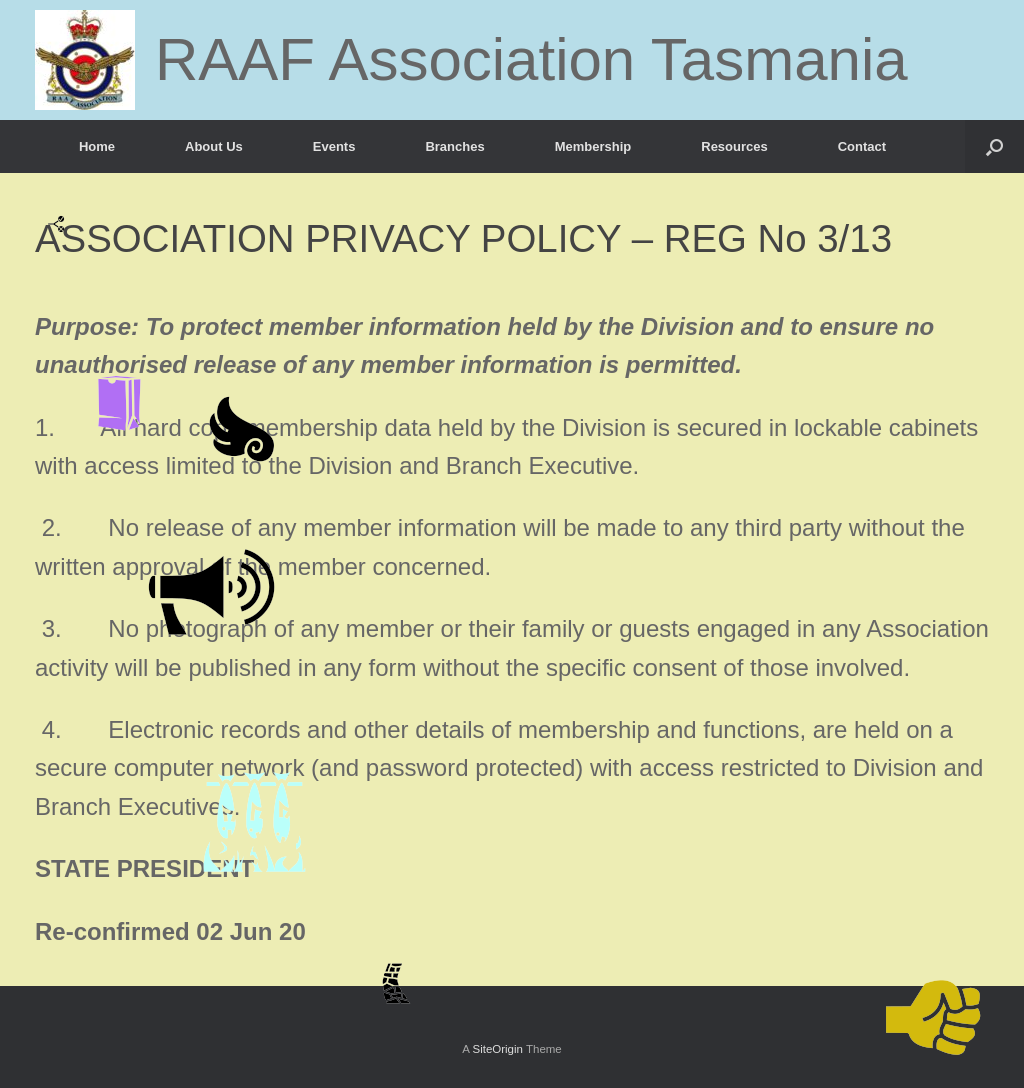 The image size is (1024, 1088). What do you see at coordinates (934, 1012) in the screenshot?
I see `rock move in a rock-paper-scissors game` at bounding box center [934, 1012].